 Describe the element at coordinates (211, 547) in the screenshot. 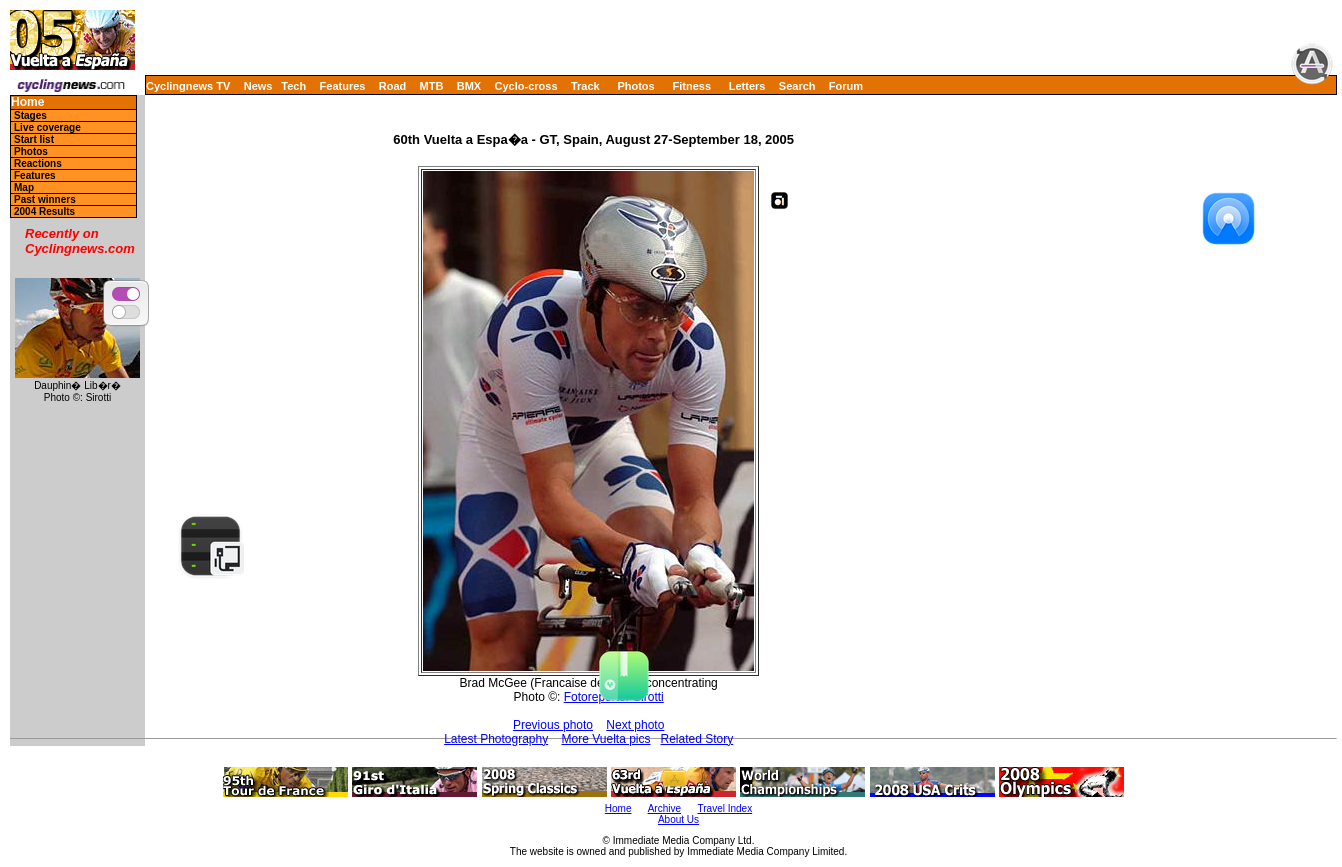

I see `configure DHCP server settings` at that location.